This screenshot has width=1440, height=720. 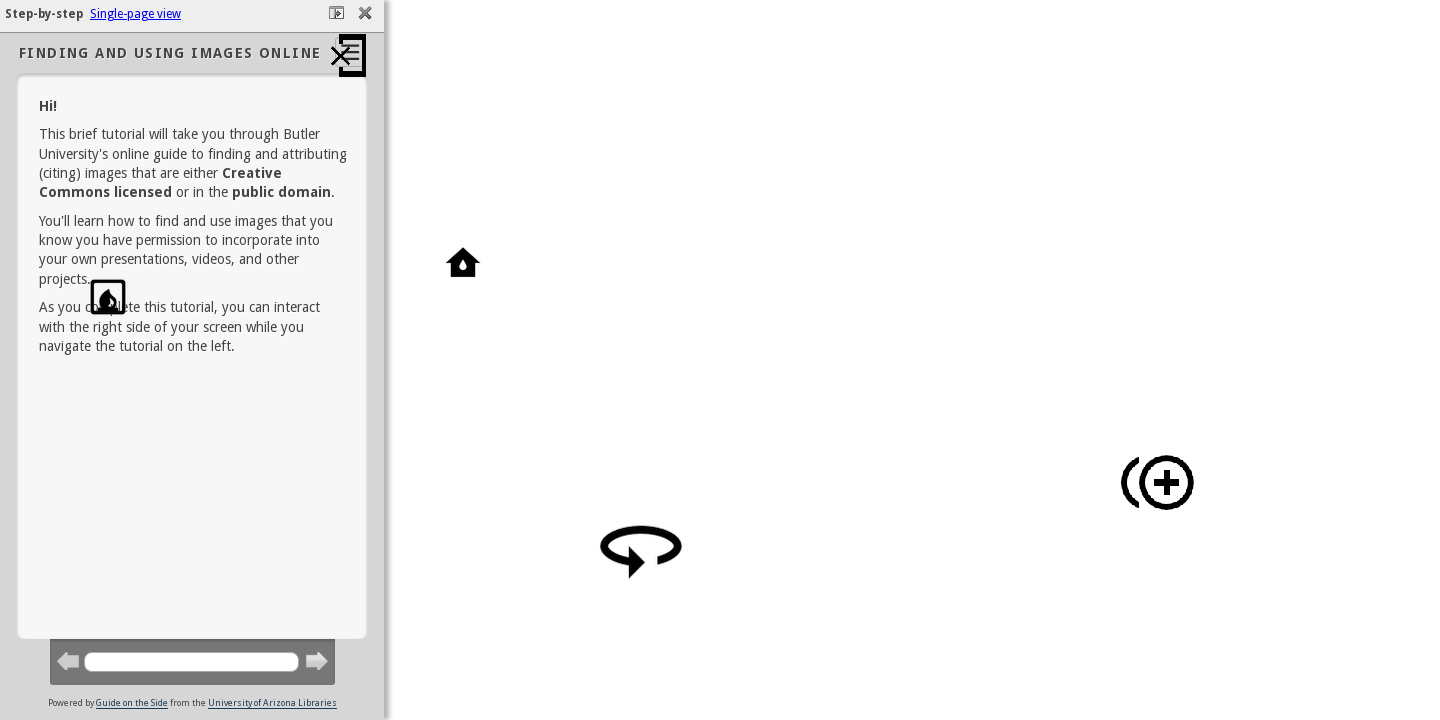 What do you see at coordinates (463, 263) in the screenshot?
I see `report water damage to a property` at bounding box center [463, 263].